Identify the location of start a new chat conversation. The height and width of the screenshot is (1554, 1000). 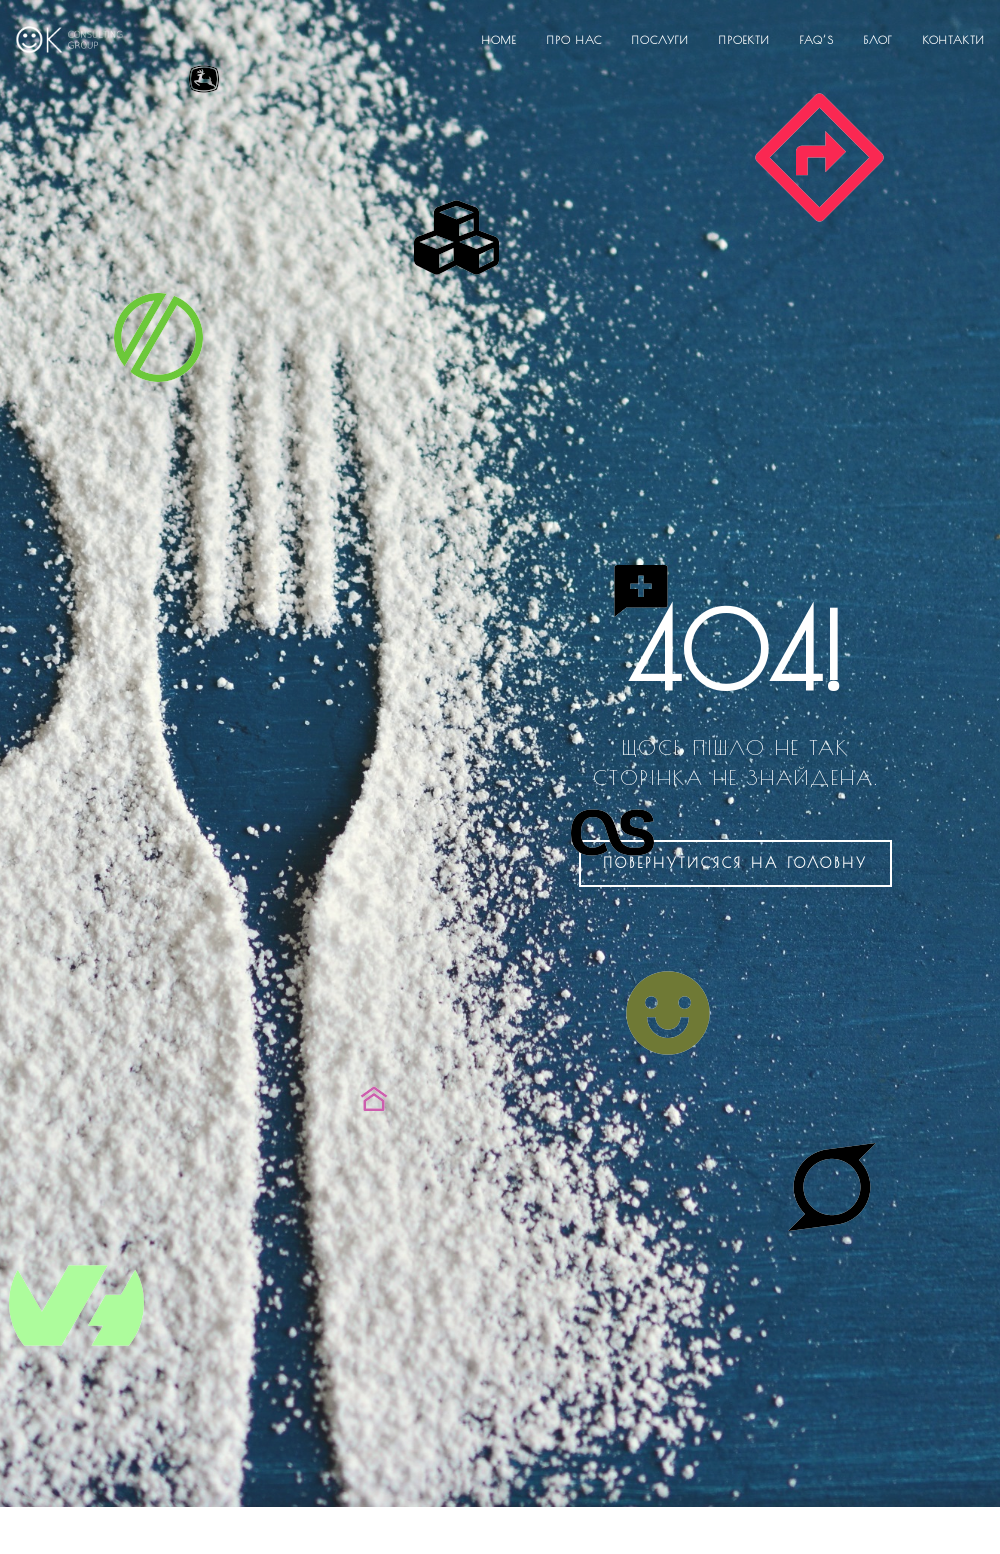
(641, 589).